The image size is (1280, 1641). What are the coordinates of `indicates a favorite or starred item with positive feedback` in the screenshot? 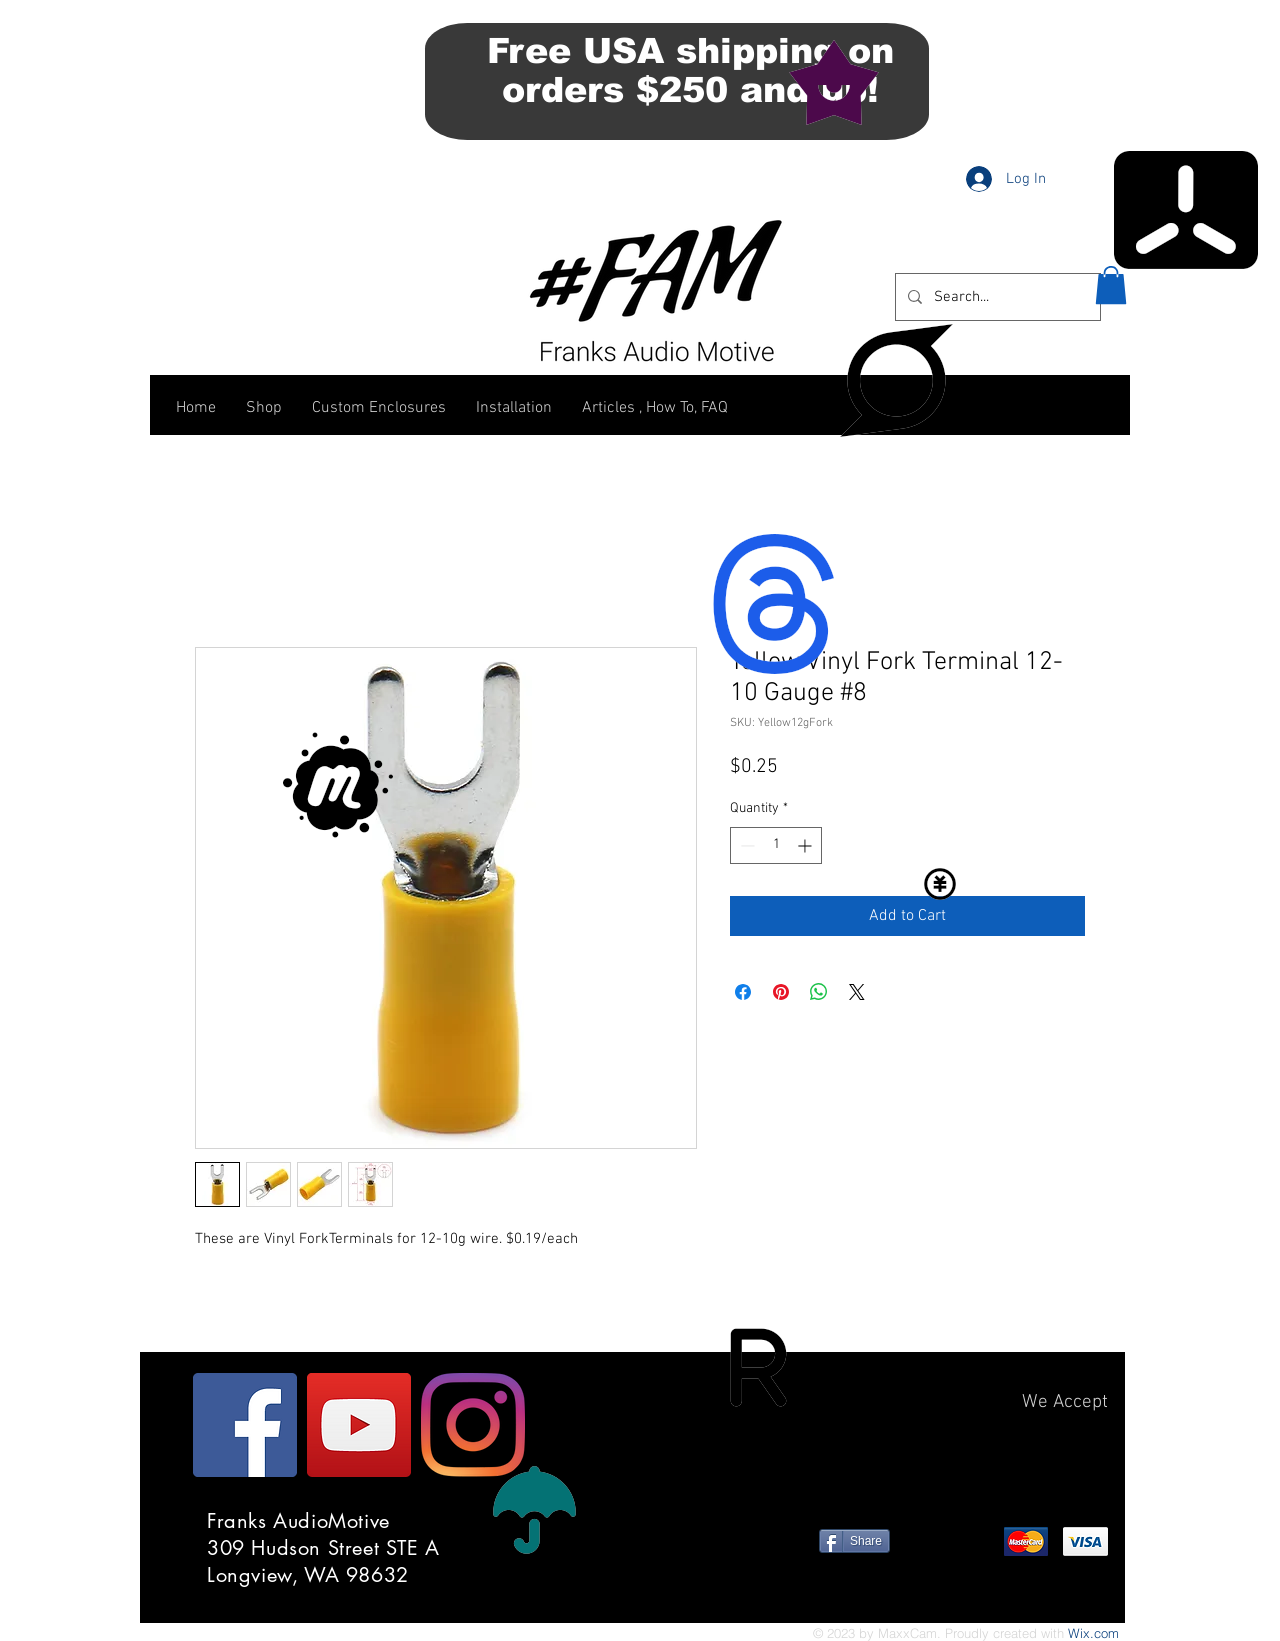 It's located at (834, 85).